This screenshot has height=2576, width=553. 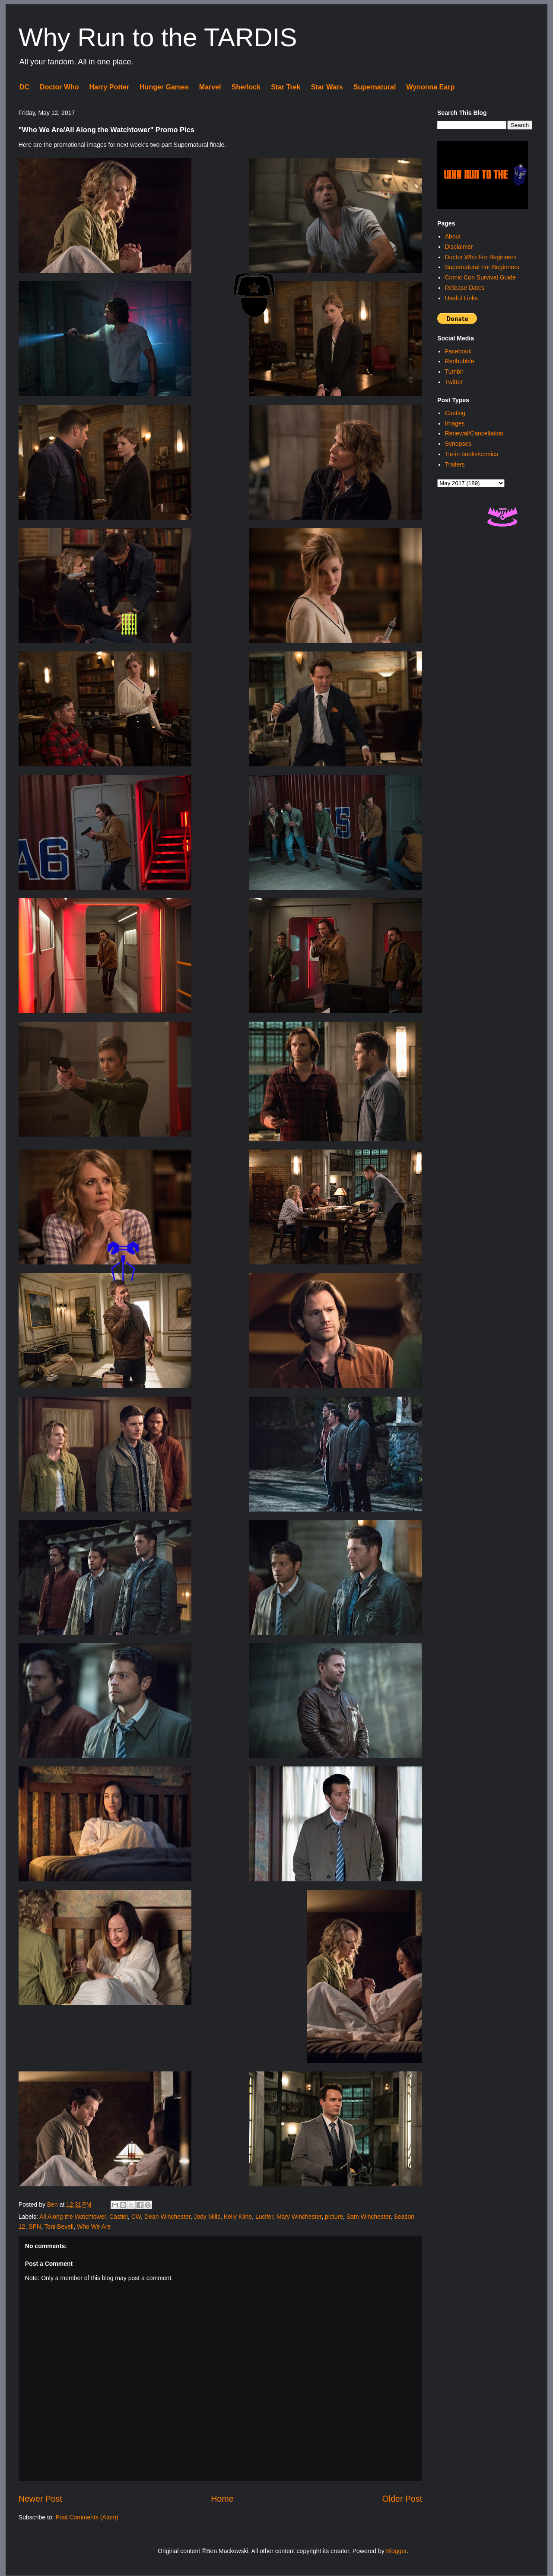 I want to click on deploy nano-bot units, so click(x=123, y=1261).